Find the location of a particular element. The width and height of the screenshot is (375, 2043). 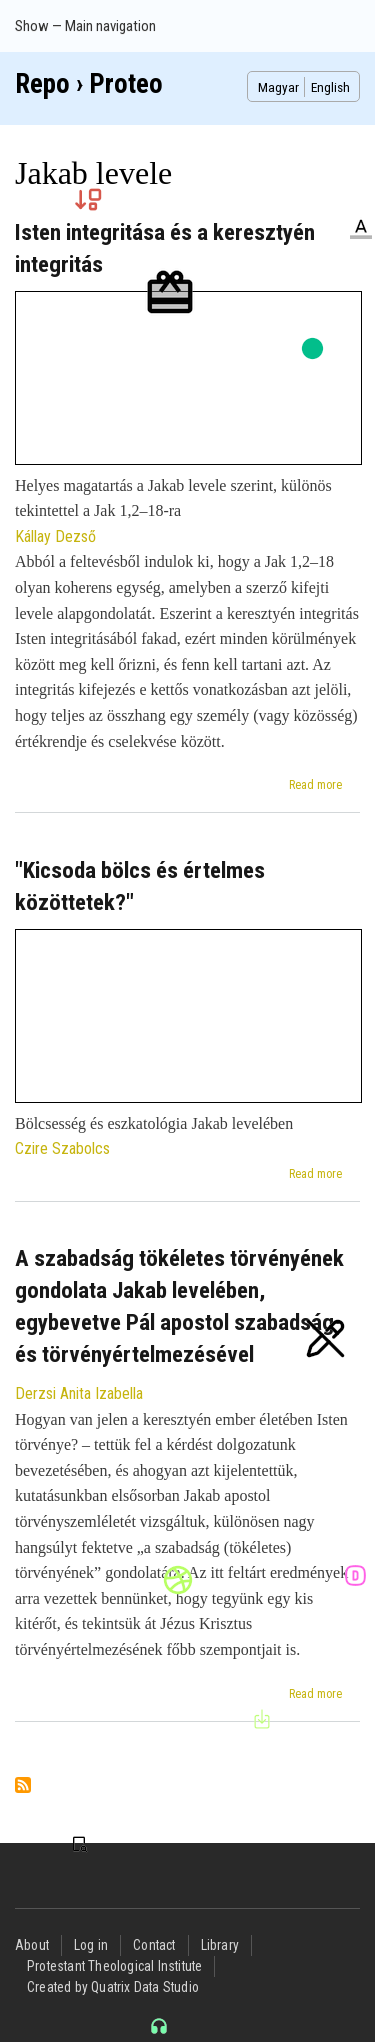

sort items from smallest to largest is located at coordinates (87, 199).